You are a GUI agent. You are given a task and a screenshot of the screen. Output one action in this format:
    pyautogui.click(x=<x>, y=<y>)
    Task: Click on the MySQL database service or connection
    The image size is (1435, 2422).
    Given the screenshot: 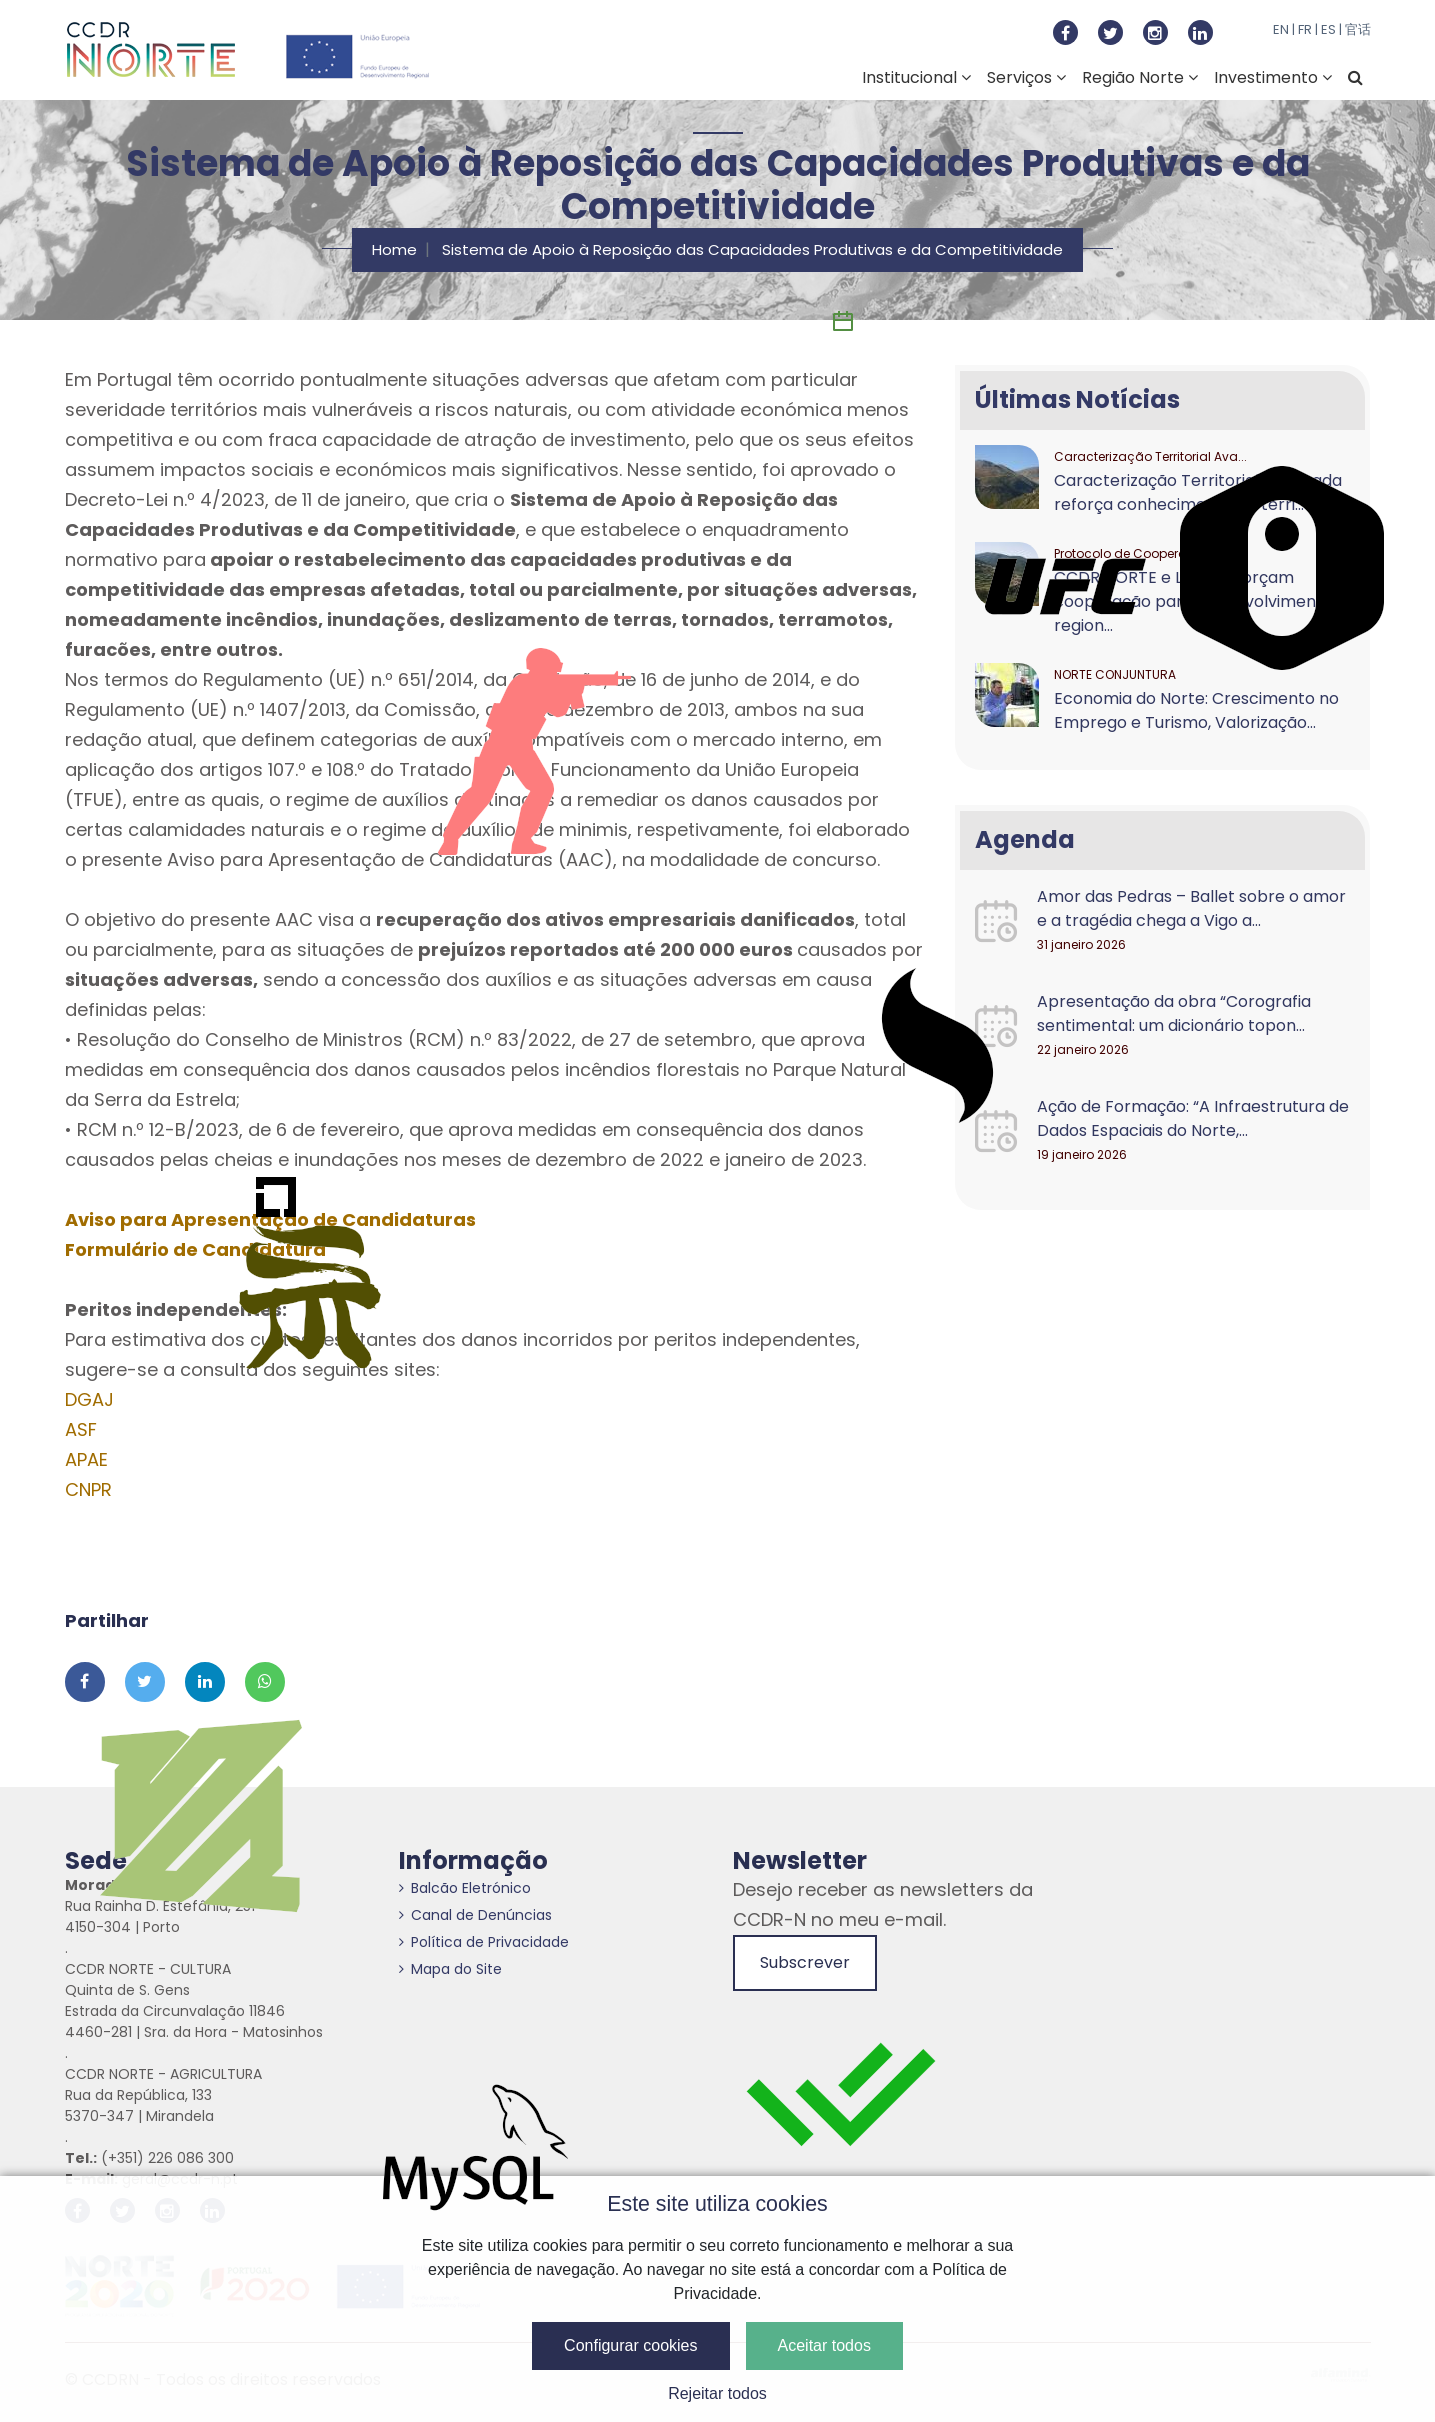 What is the action you would take?
    pyautogui.click(x=475, y=2147)
    